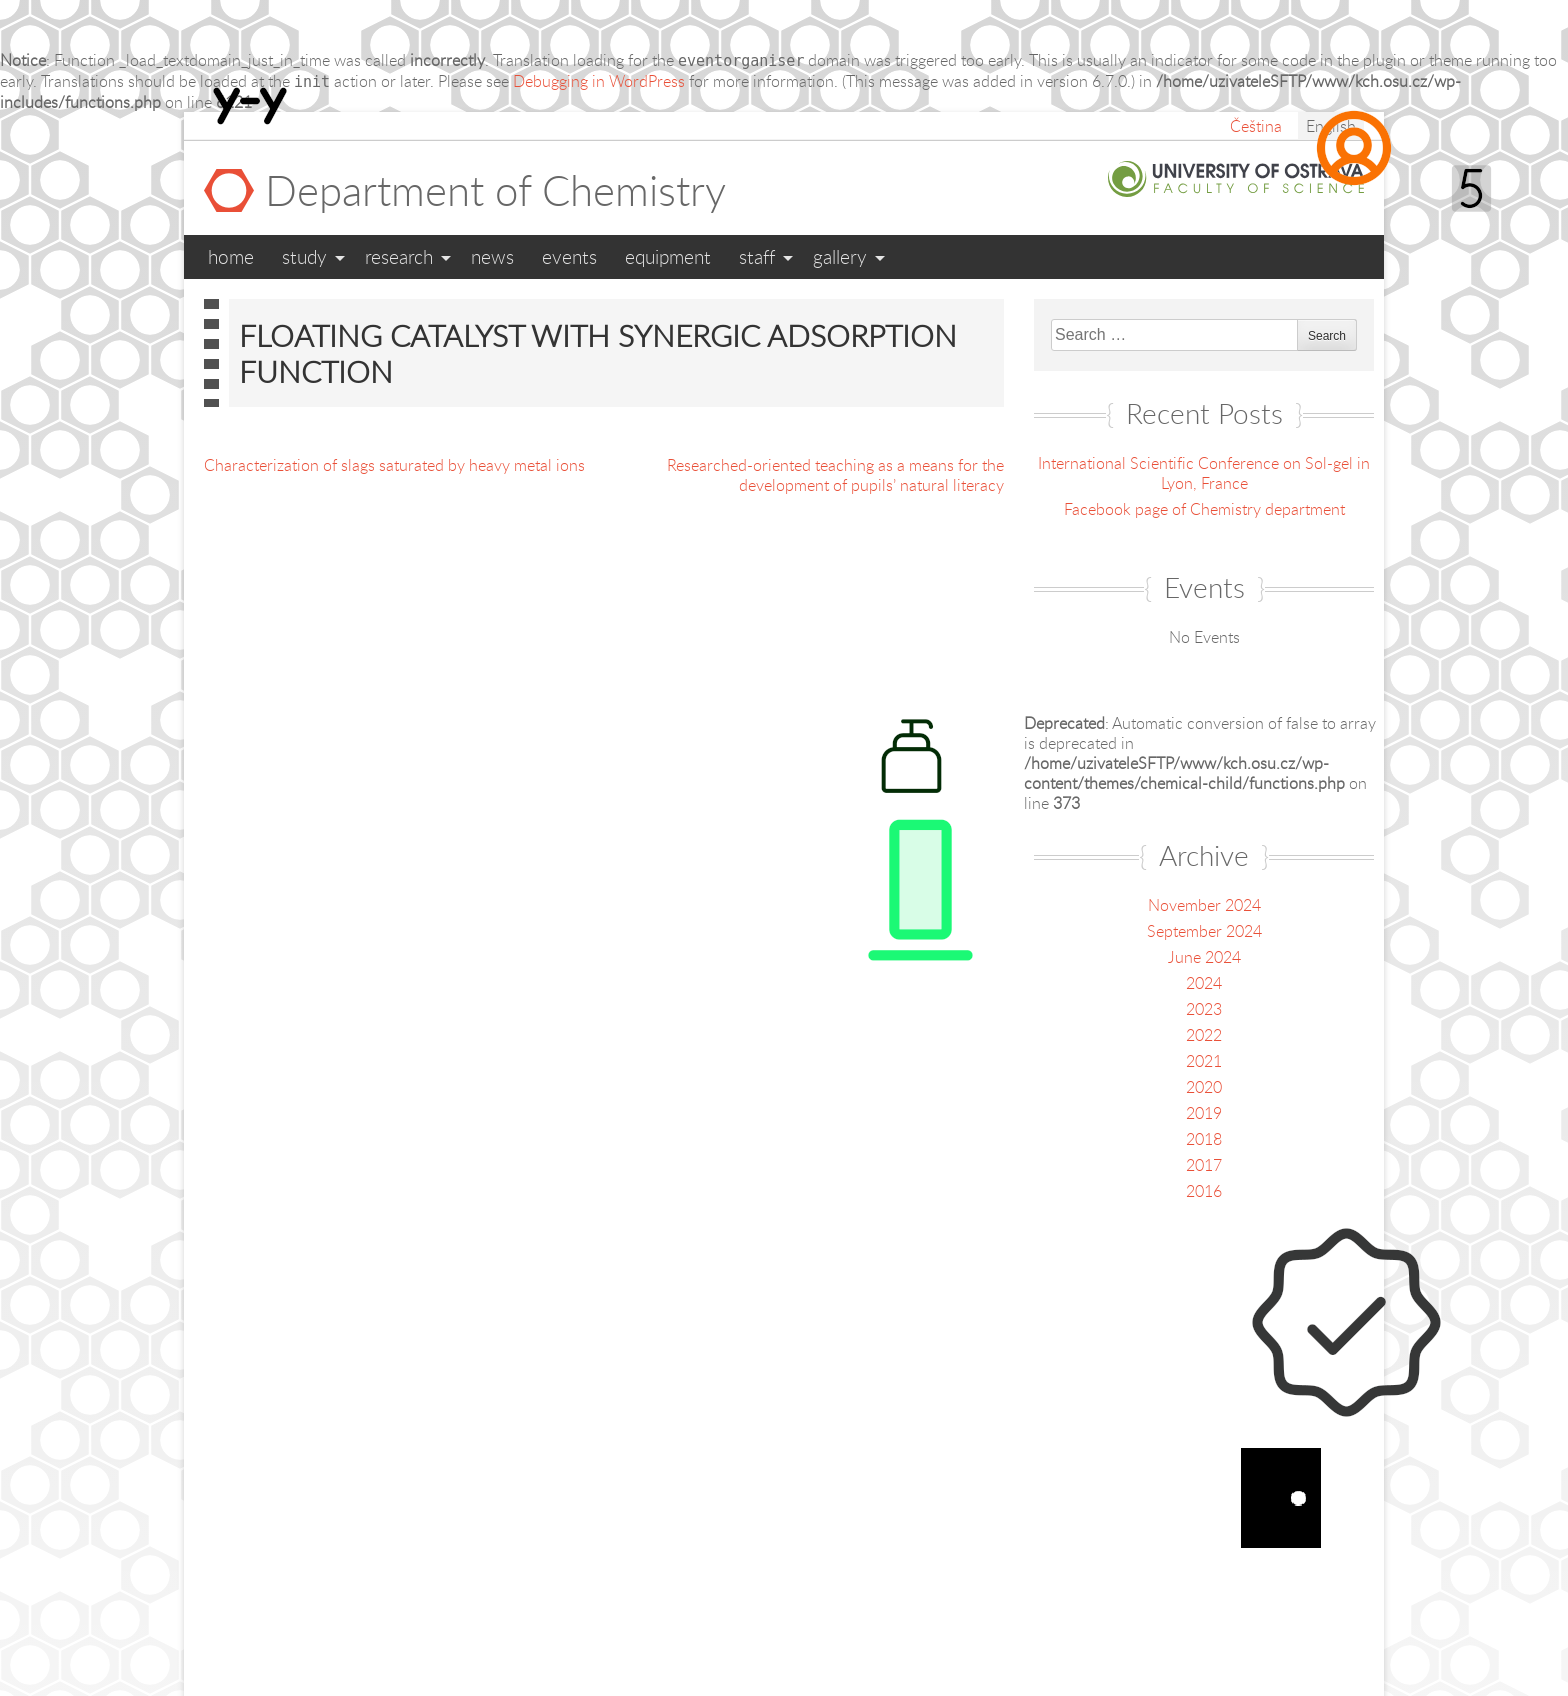 The width and height of the screenshot is (1568, 1696). Describe the element at coordinates (920, 887) in the screenshot. I see `align object to bottom edge` at that location.